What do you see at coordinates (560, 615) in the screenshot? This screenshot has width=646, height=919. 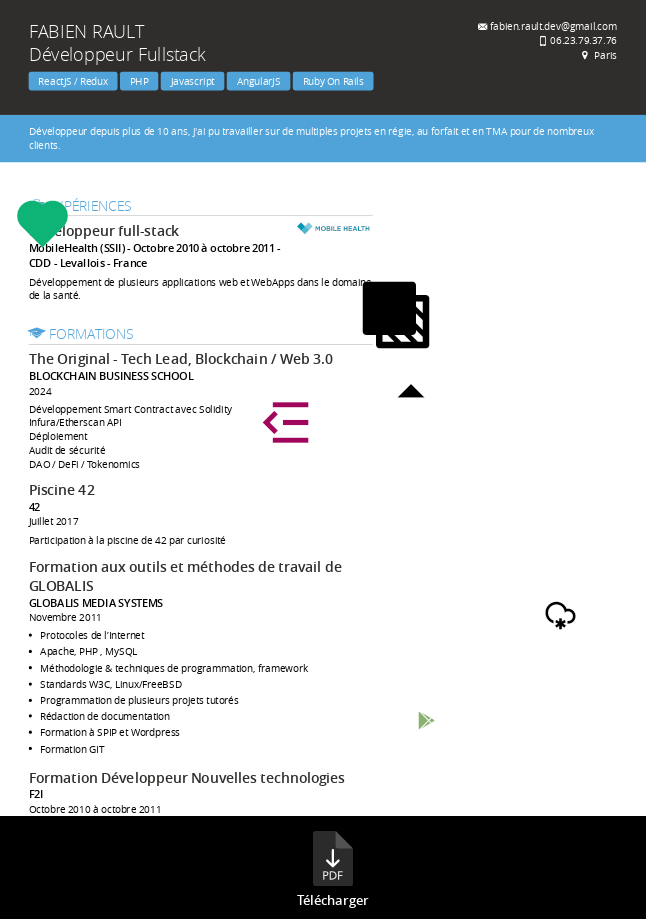 I see `indicates snowy weather conditions` at bounding box center [560, 615].